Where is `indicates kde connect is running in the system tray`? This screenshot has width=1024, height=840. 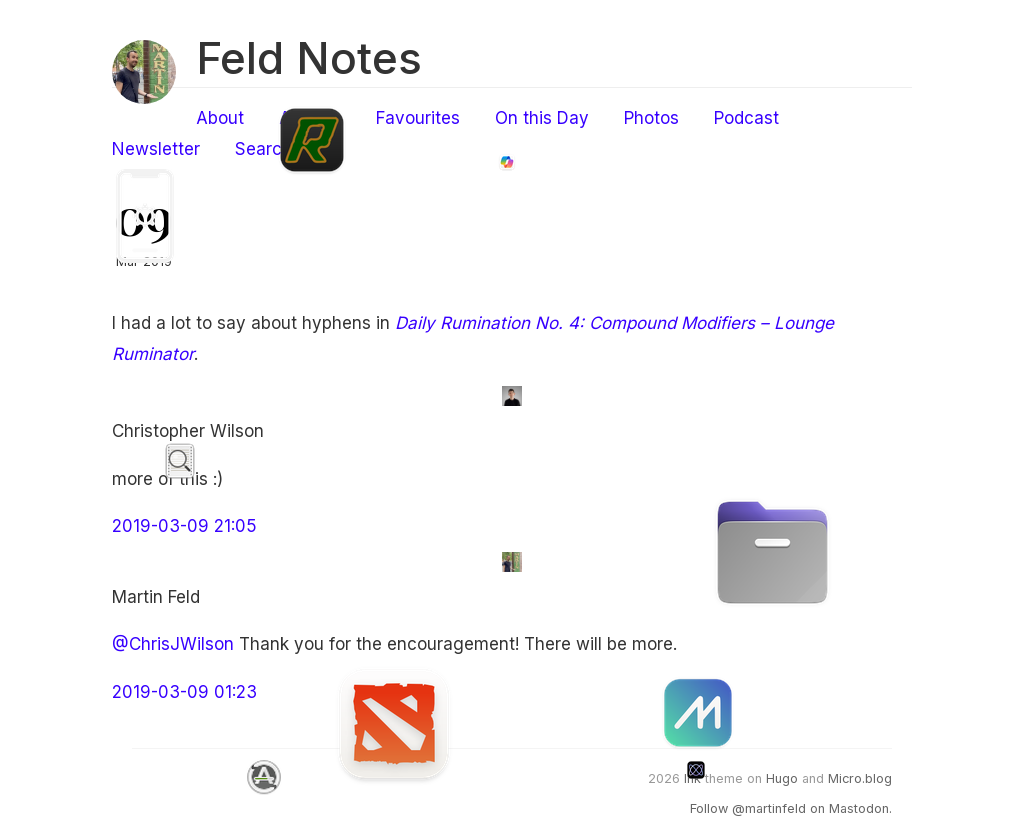 indicates kde connect is running in the system tray is located at coordinates (145, 216).